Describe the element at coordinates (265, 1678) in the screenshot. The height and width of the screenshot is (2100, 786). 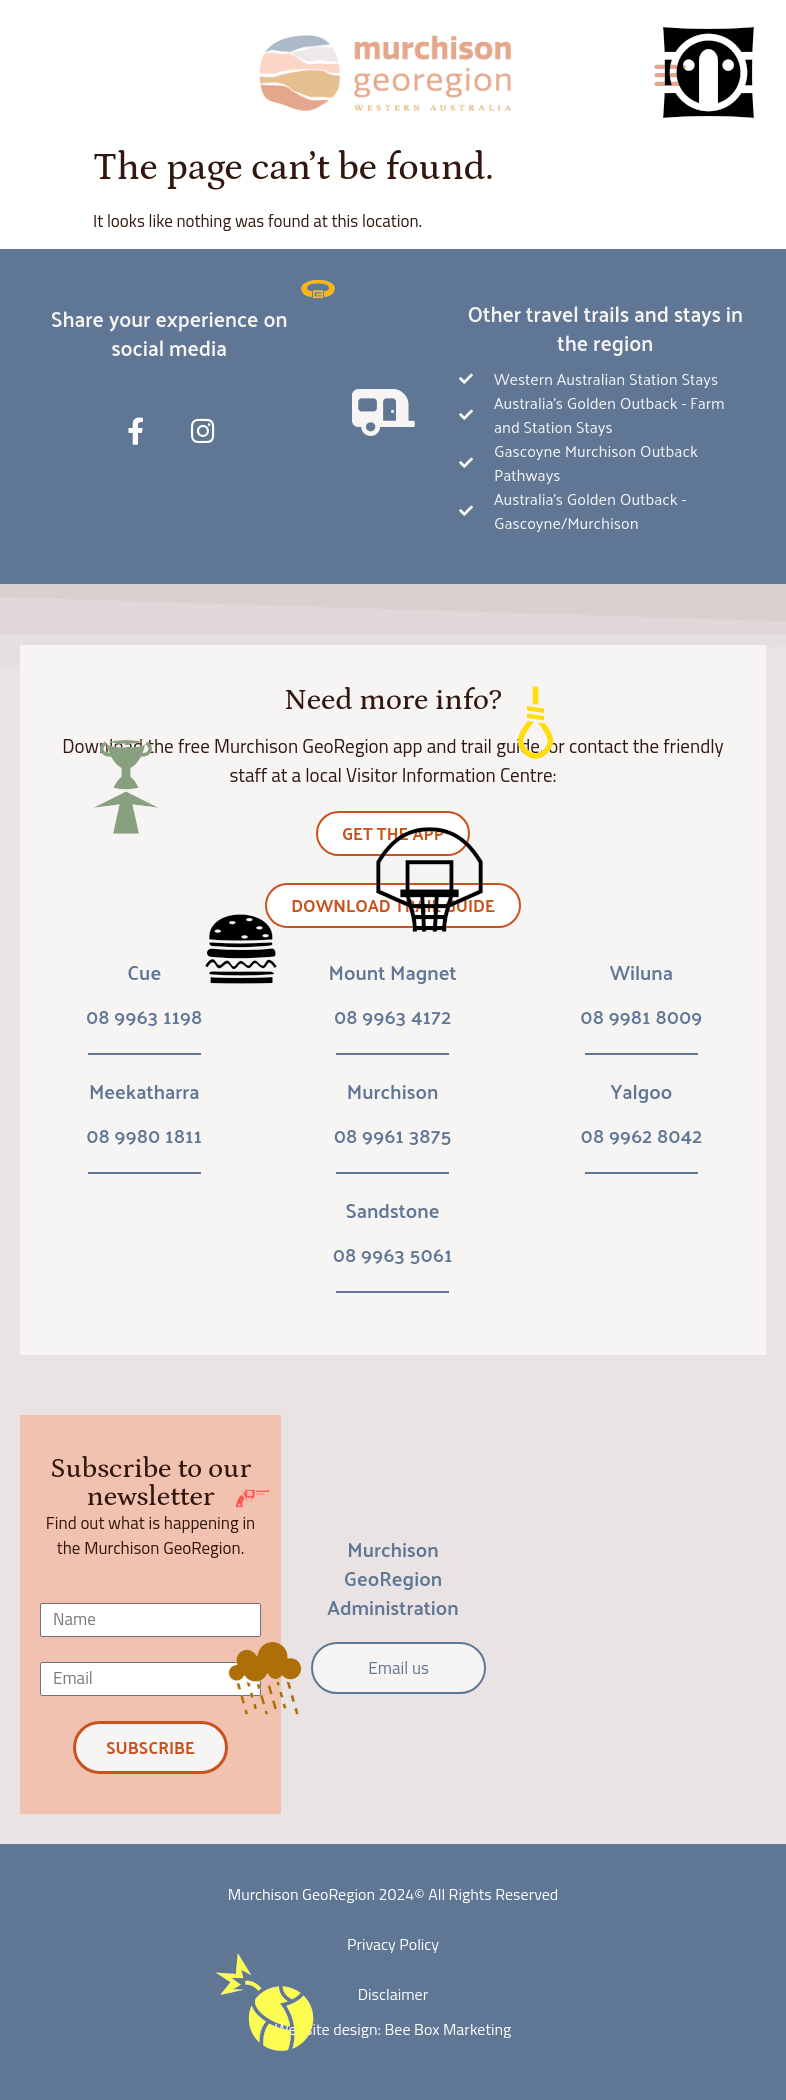
I see `indicates rainy weather conditions` at that location.